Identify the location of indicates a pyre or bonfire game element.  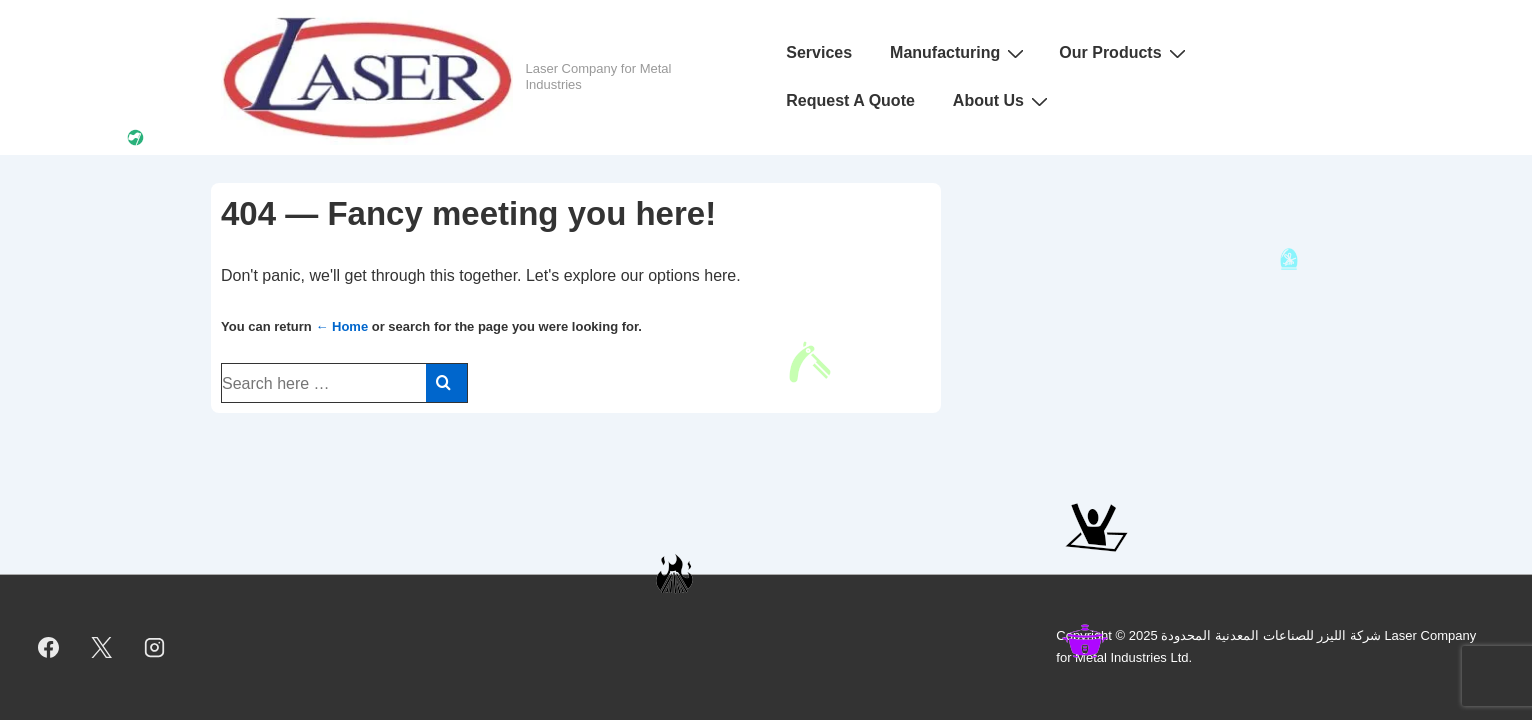
(674, 573).